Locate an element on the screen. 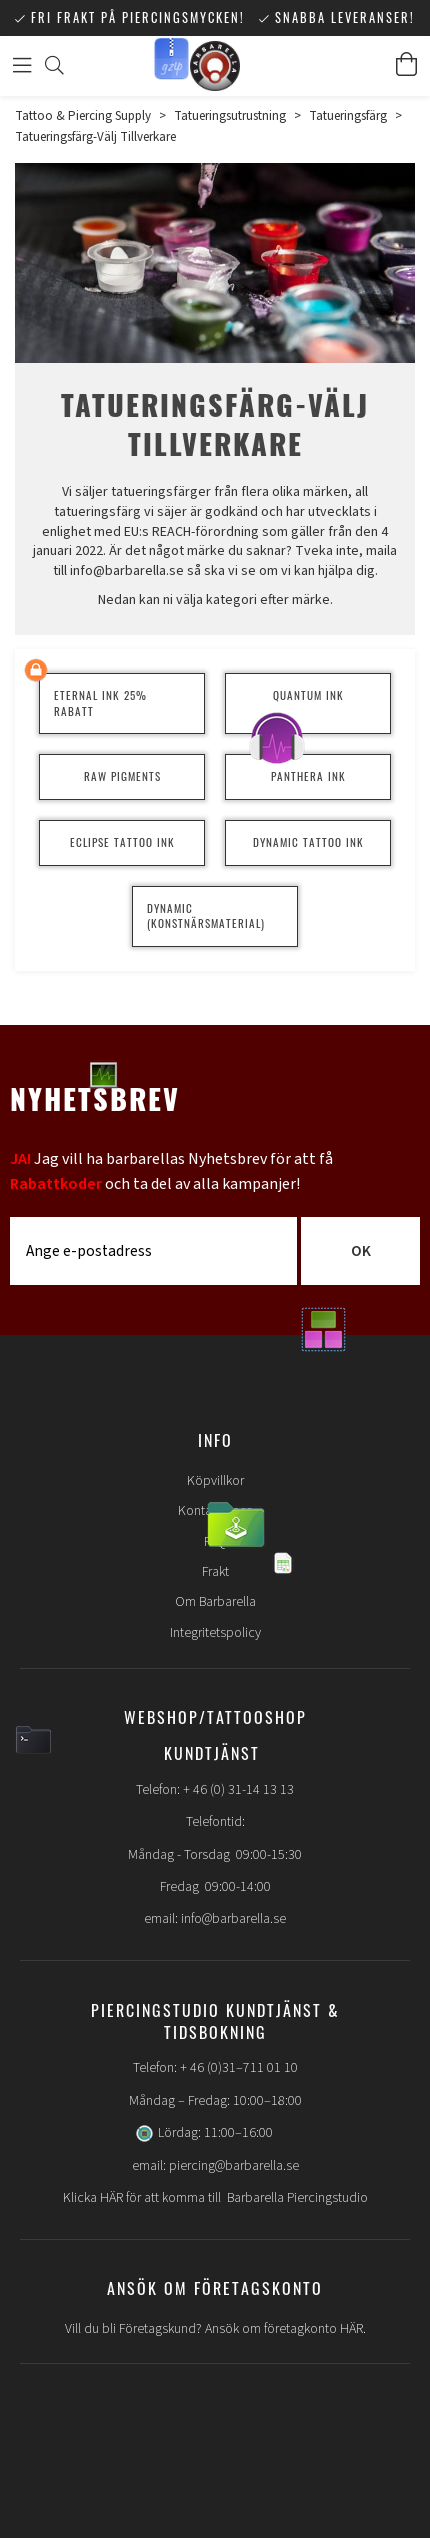 This screenshot has height=2538, width=430. a gzip compressed archive file is located at coordinates (171, 58).